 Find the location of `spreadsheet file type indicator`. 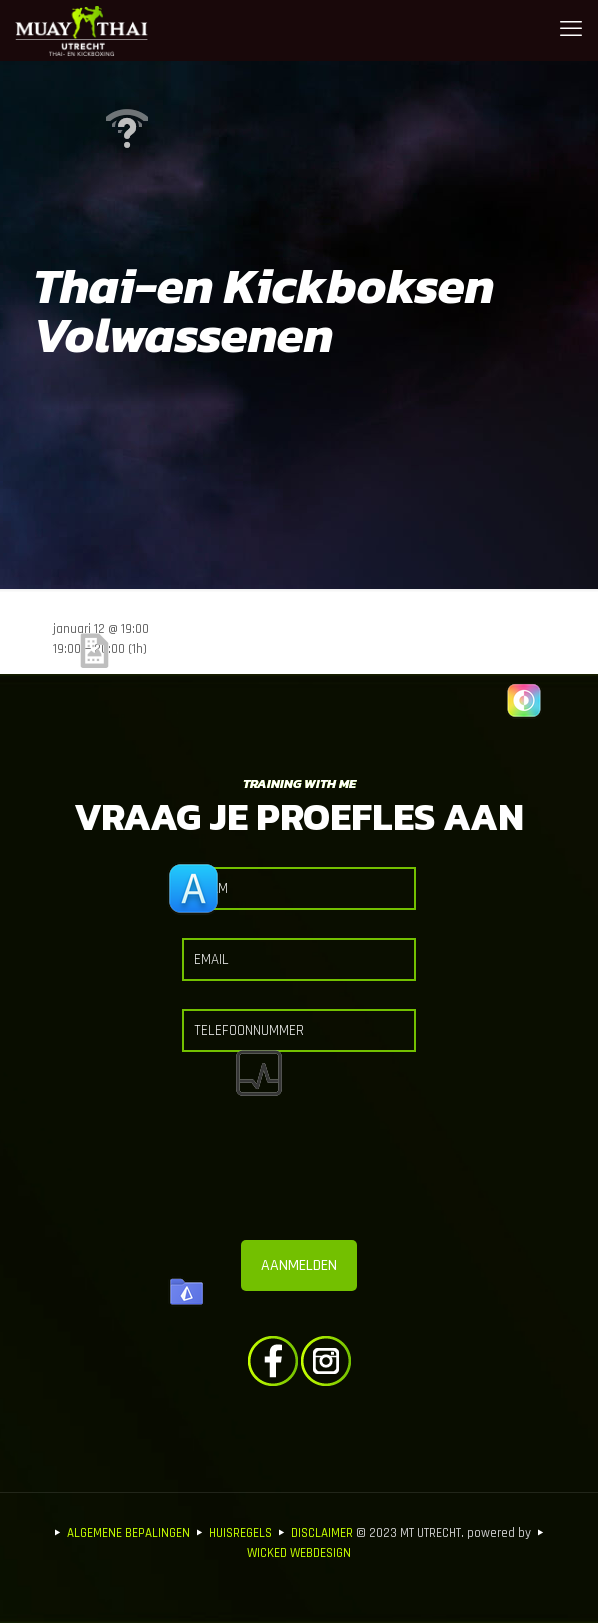

spreadsheet file type indicator is located at coordinates (94, 649).